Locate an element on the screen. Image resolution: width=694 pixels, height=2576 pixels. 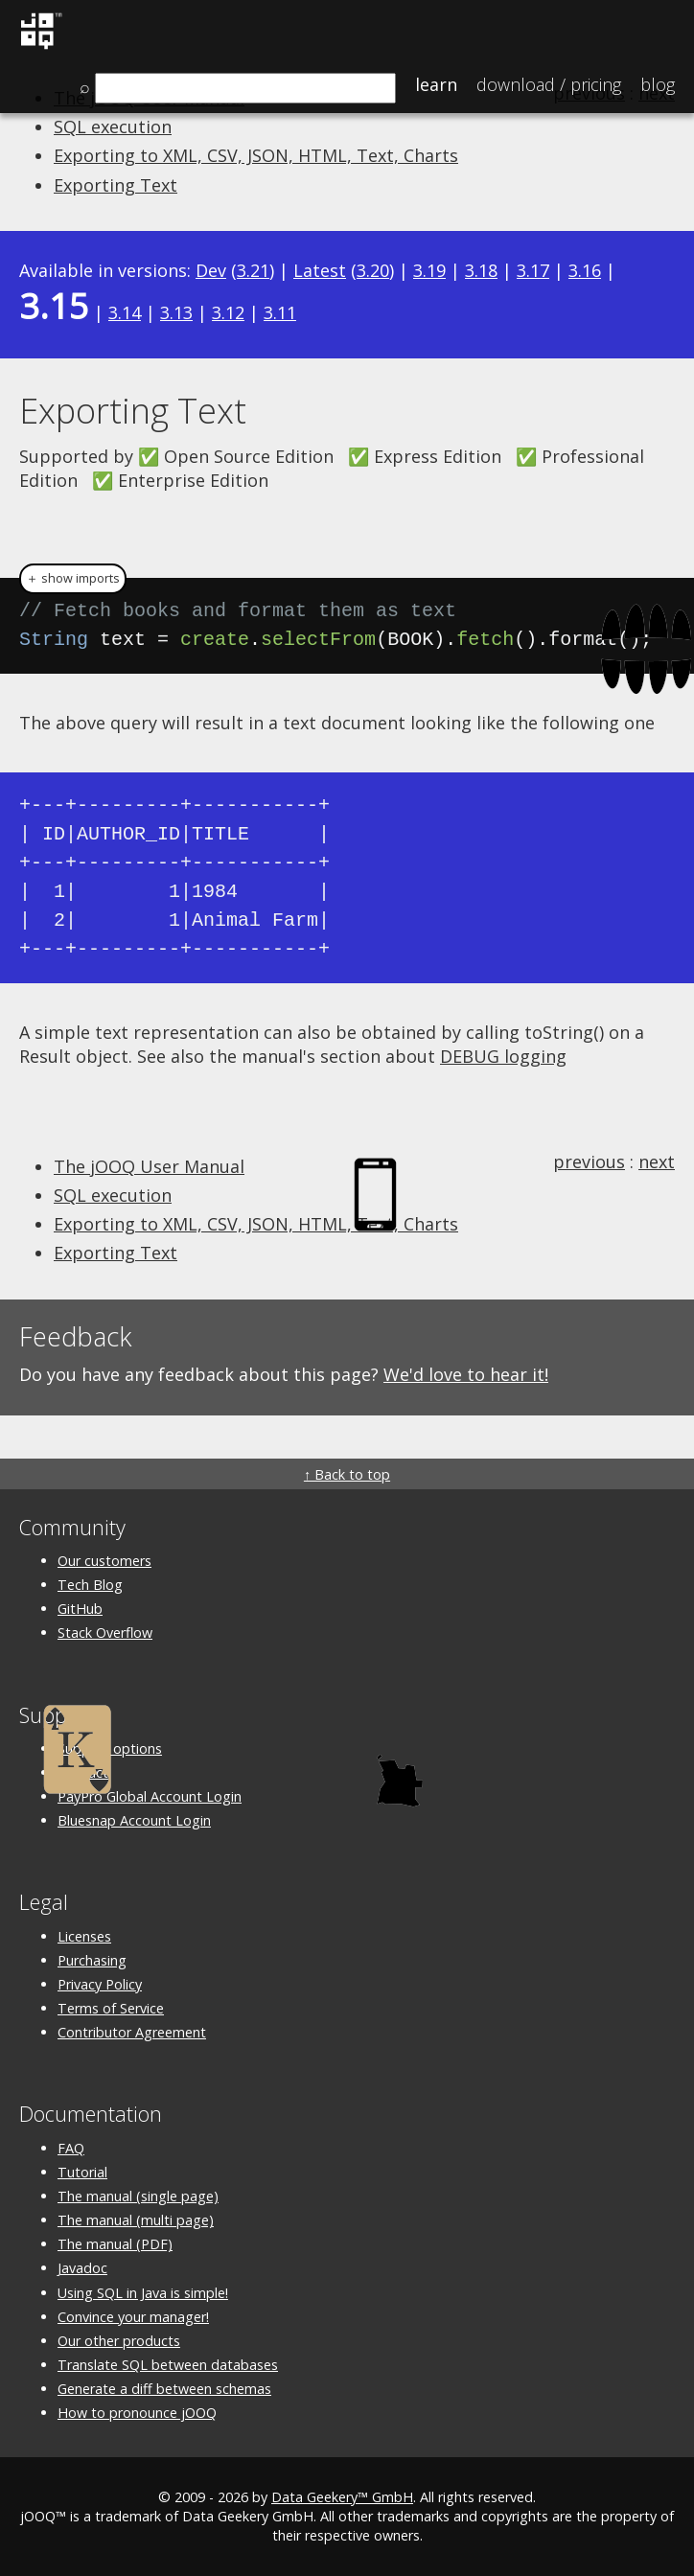
king of spades playing card is located at coordinates (77, 1749).